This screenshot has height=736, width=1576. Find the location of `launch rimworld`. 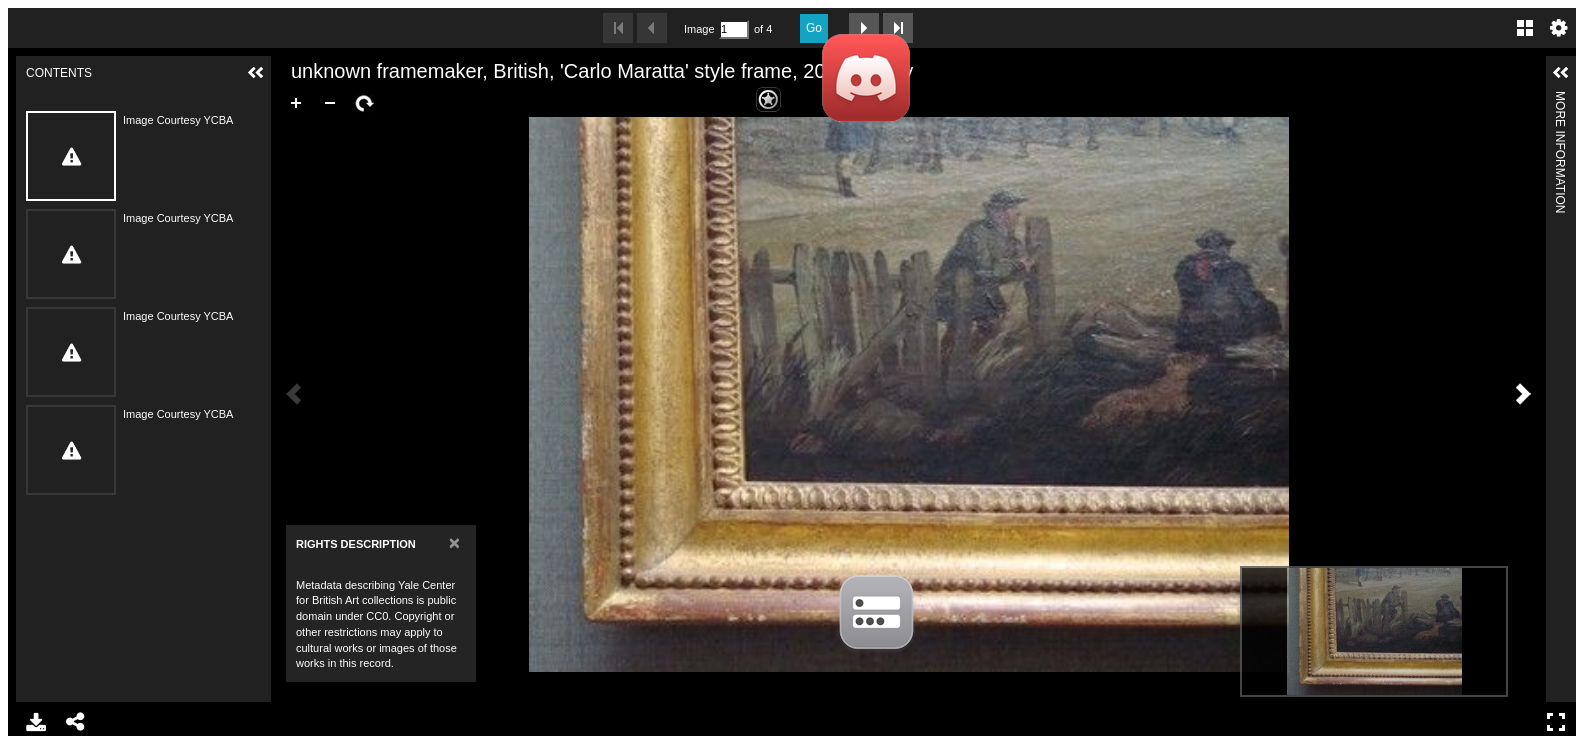

launch rimworld is located at coordinates (768, 99).